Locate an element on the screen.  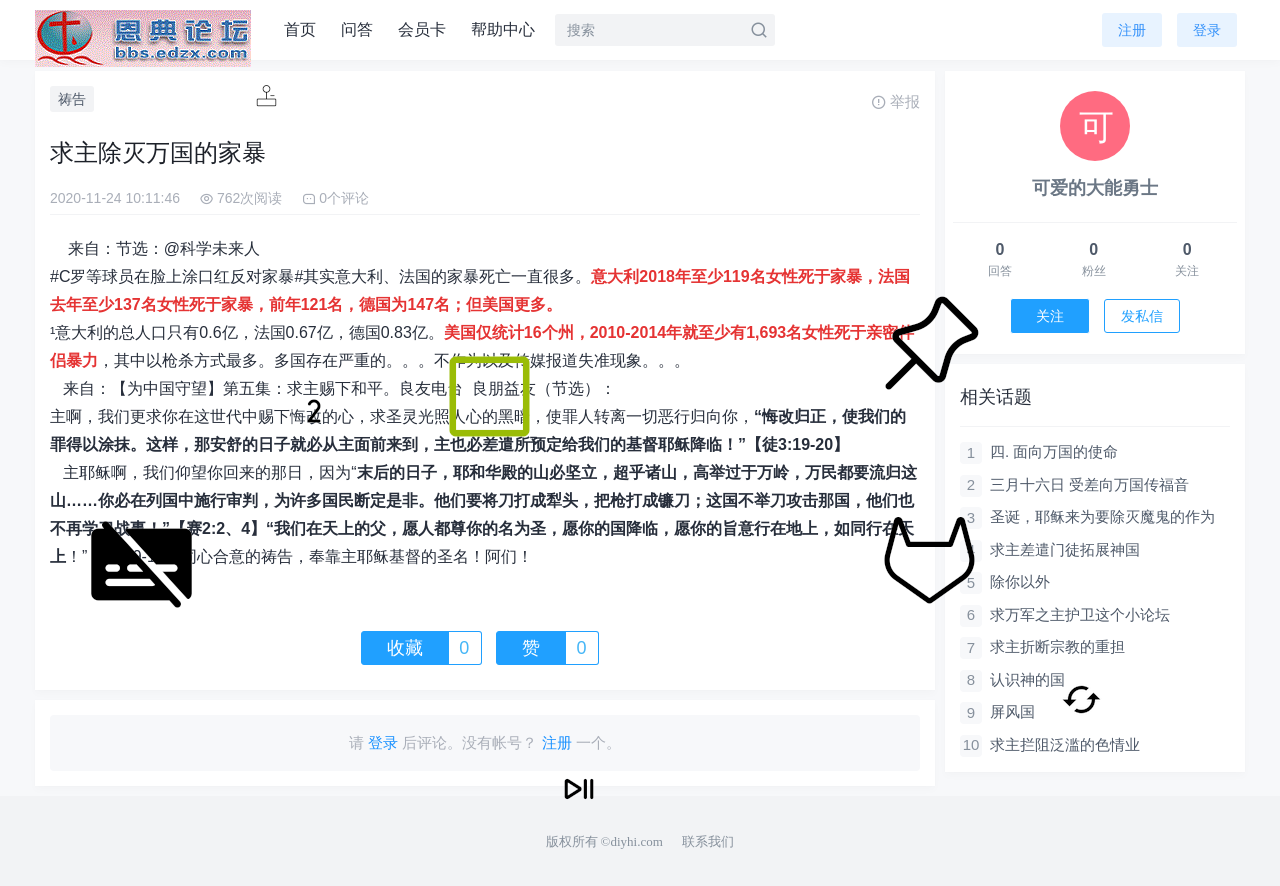
disable subtitles or closed captions is located at coordinates (141, 564).